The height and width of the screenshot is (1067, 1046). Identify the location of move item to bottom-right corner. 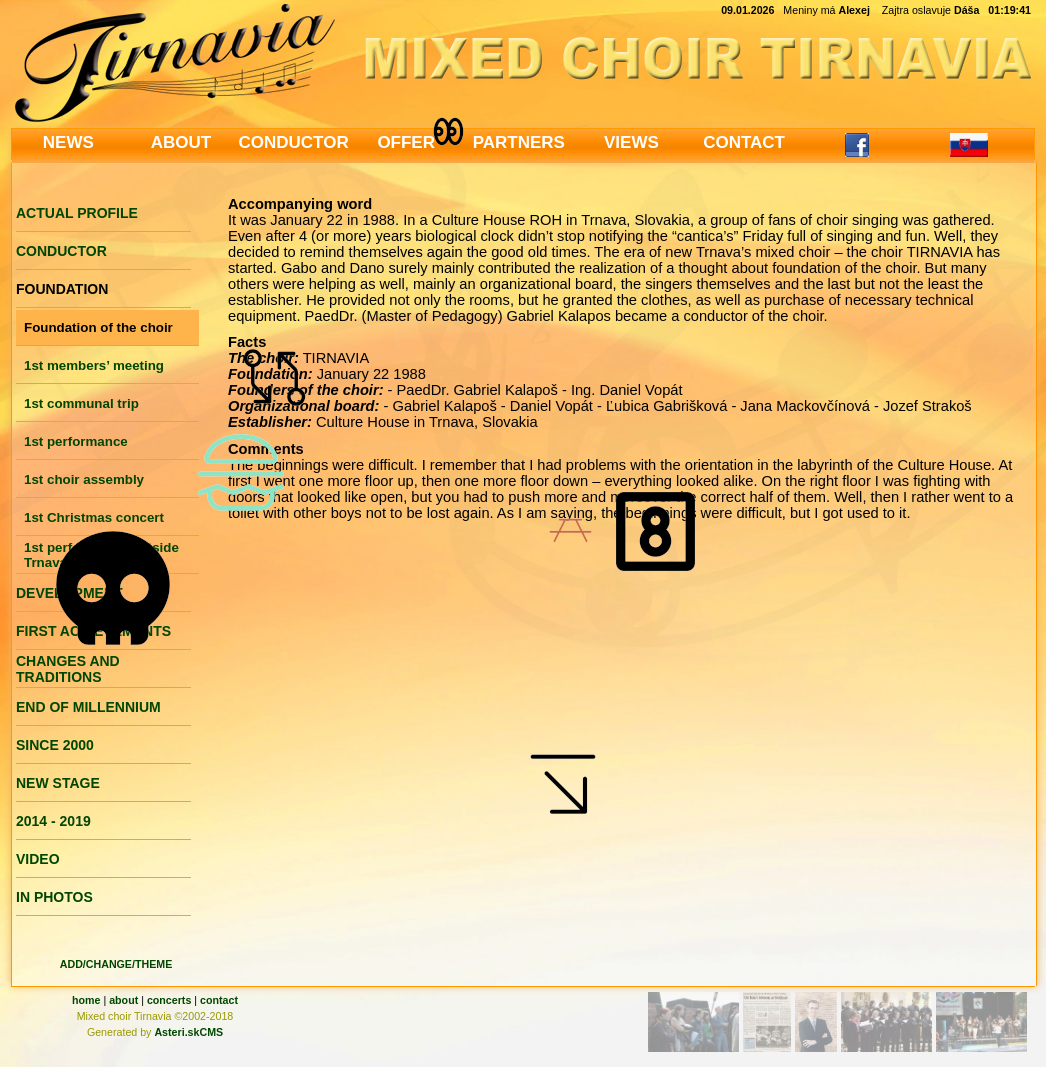
(563, 787).